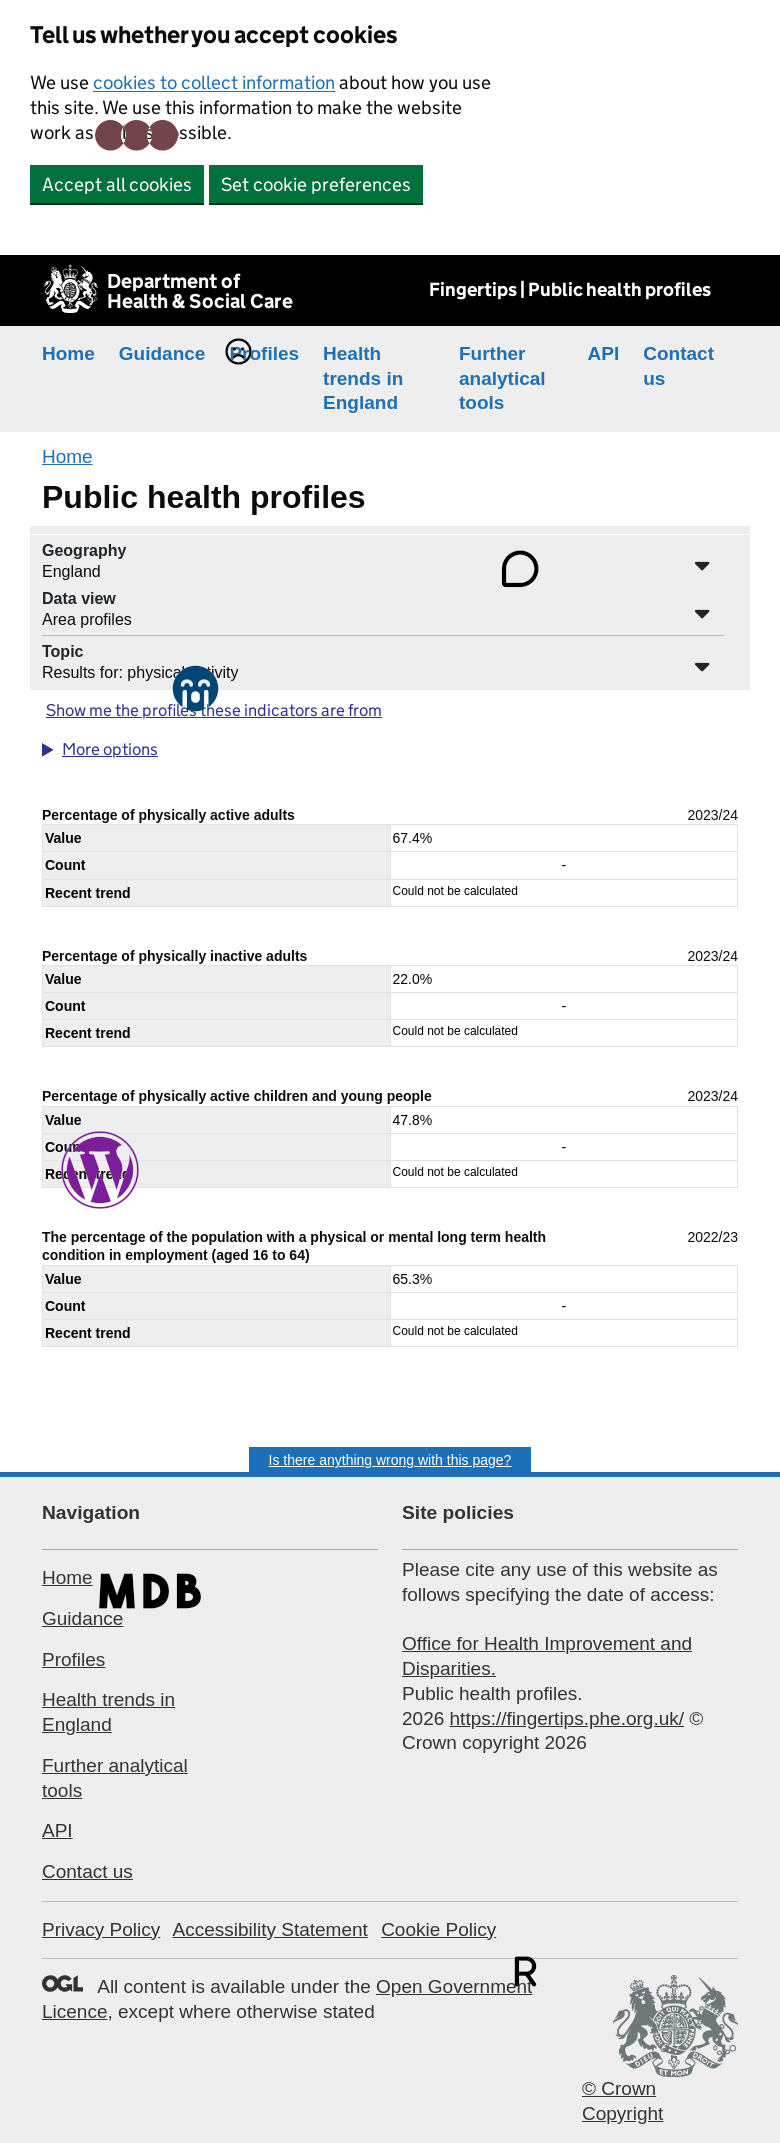  I want to click on open letterboxd app, so click(136, 136).